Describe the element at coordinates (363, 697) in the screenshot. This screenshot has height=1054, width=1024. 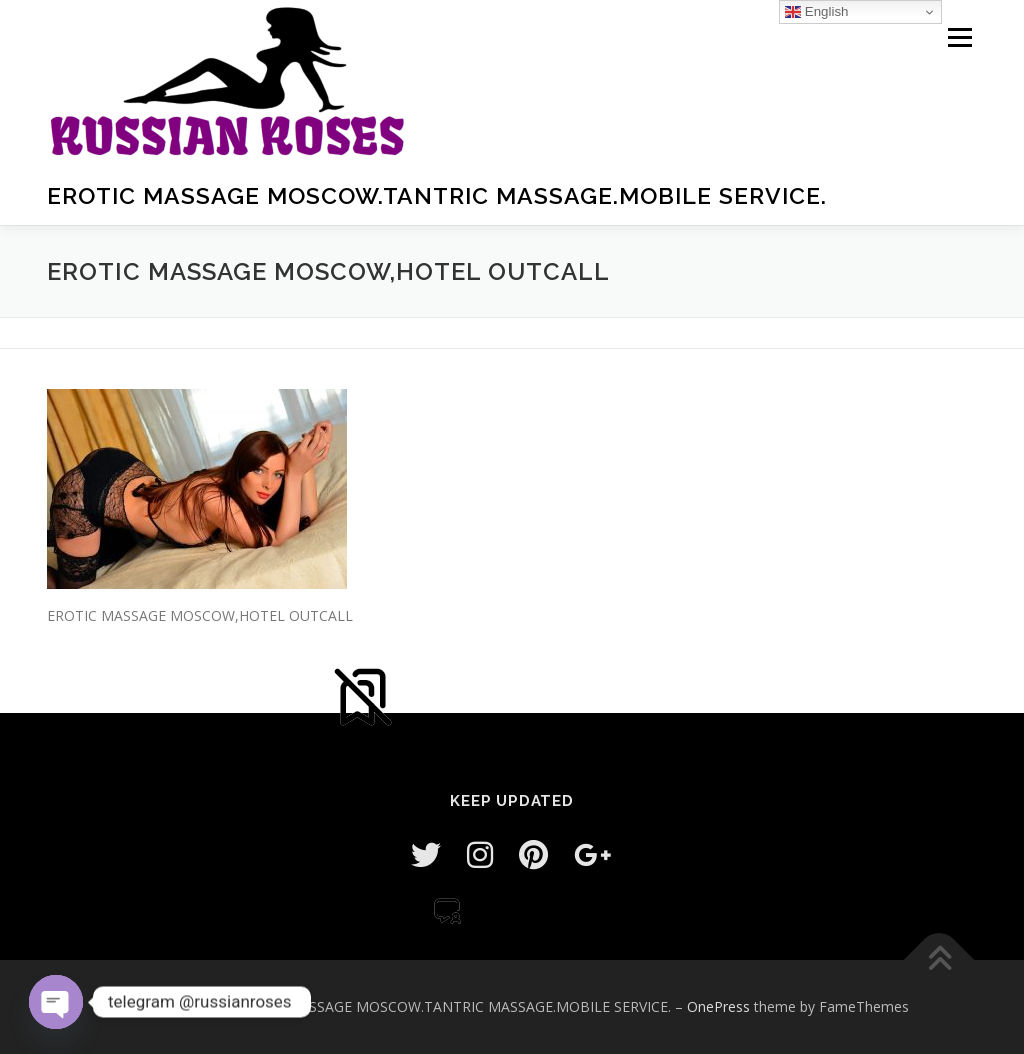
I see `bookmarks feature disabled` at that location.